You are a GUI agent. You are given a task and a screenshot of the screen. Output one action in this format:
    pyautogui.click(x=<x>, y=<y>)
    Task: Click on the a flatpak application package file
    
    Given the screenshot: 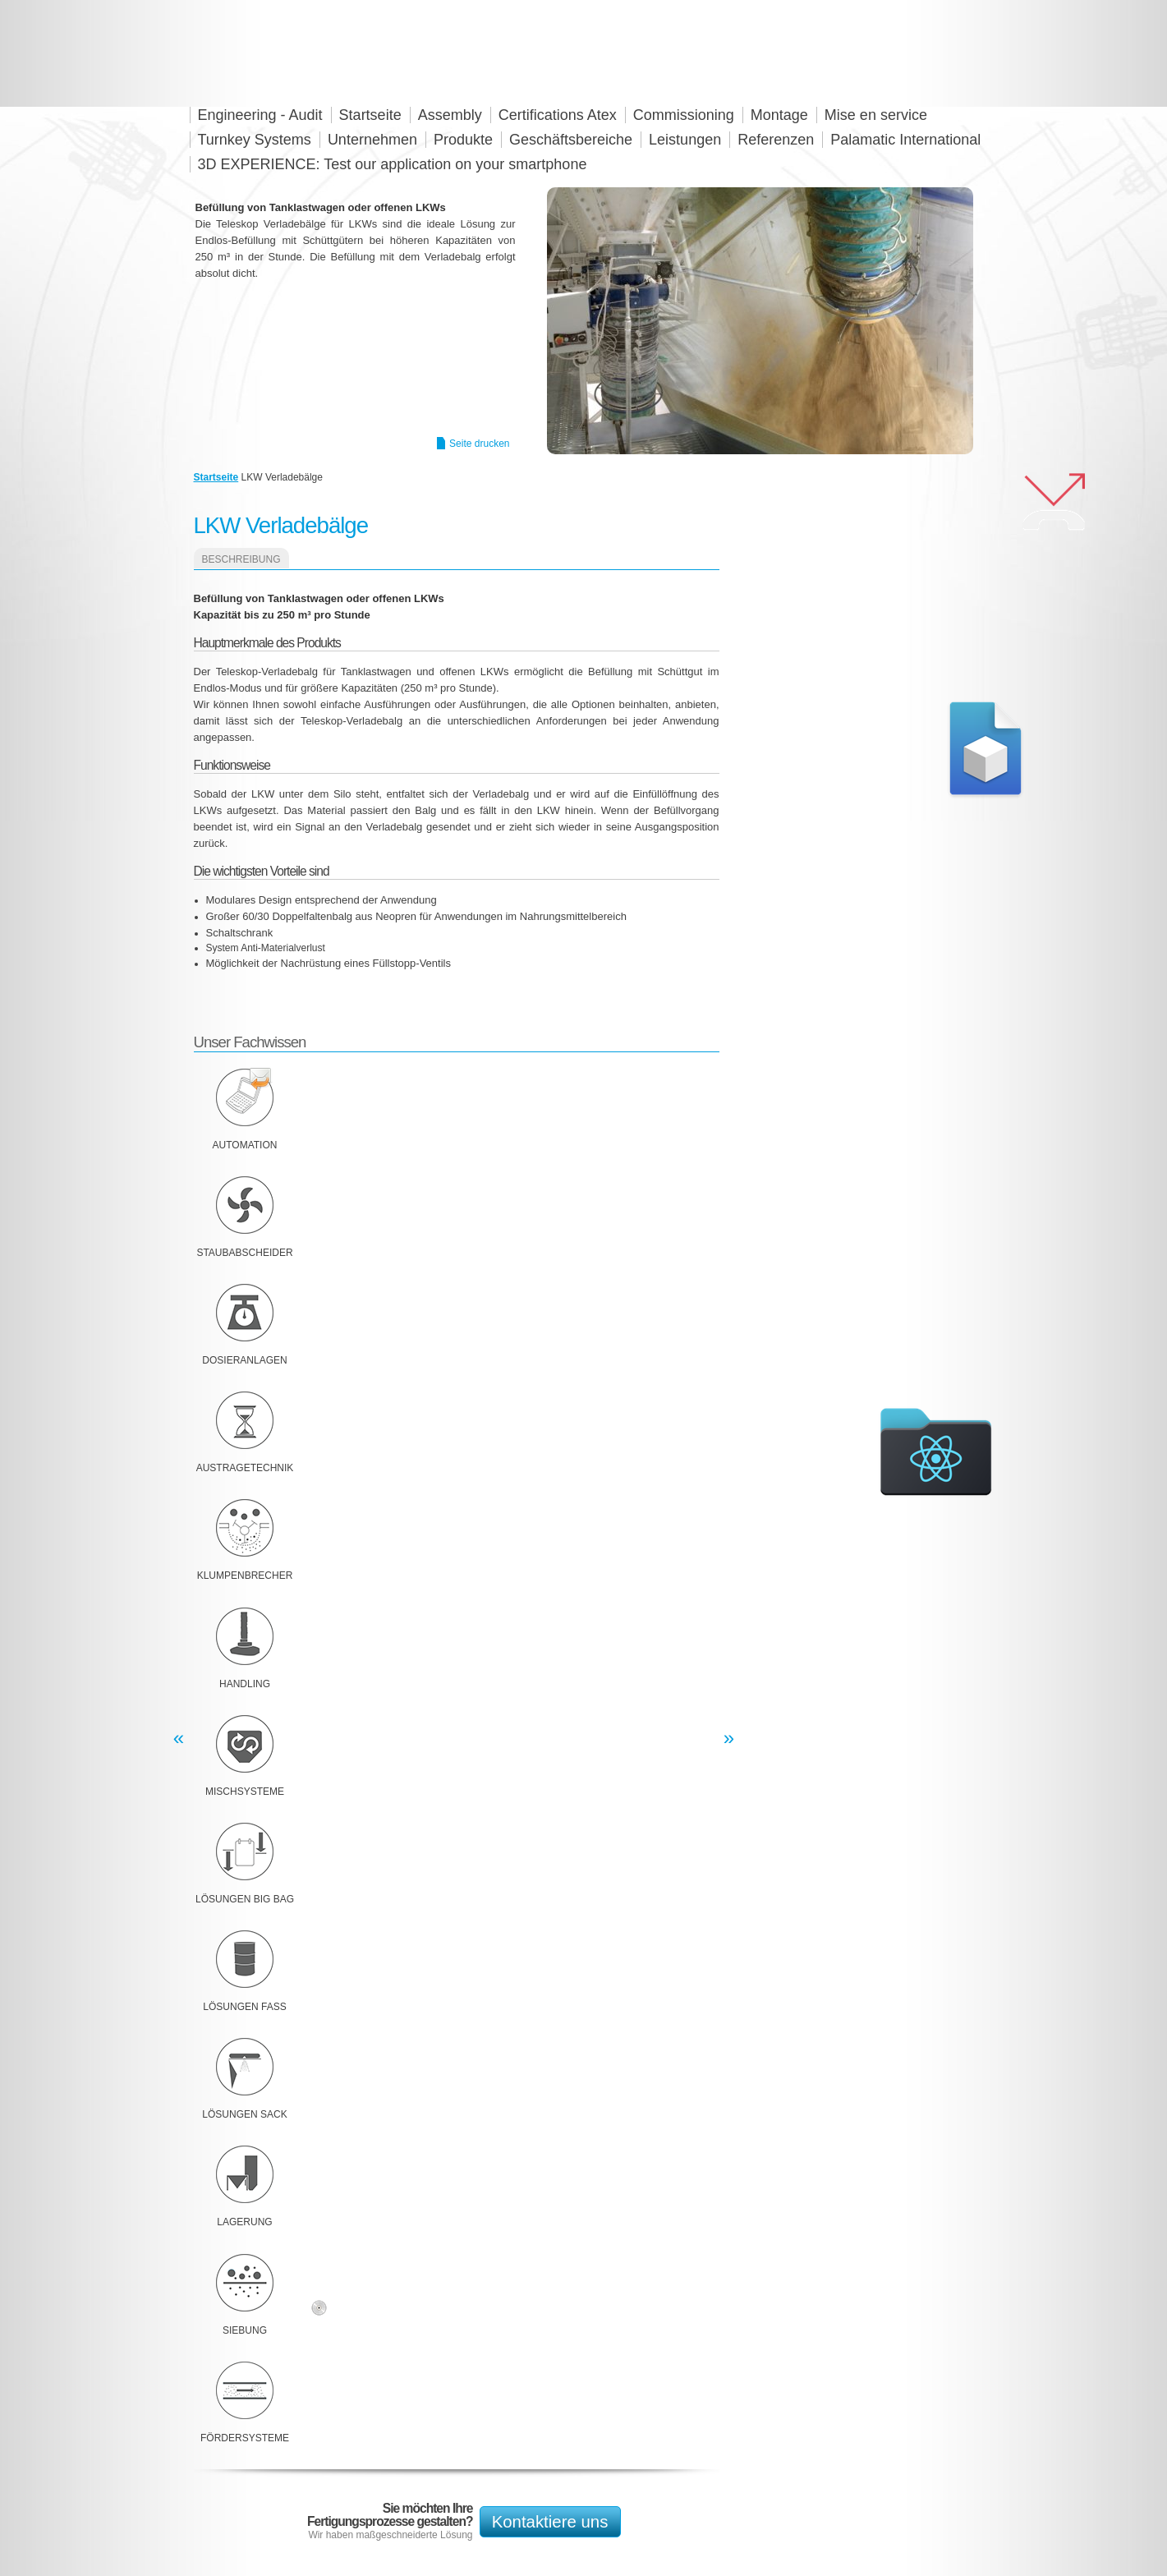 What is the action you would take?
    pyautogui.click(x=986, y=748)
    